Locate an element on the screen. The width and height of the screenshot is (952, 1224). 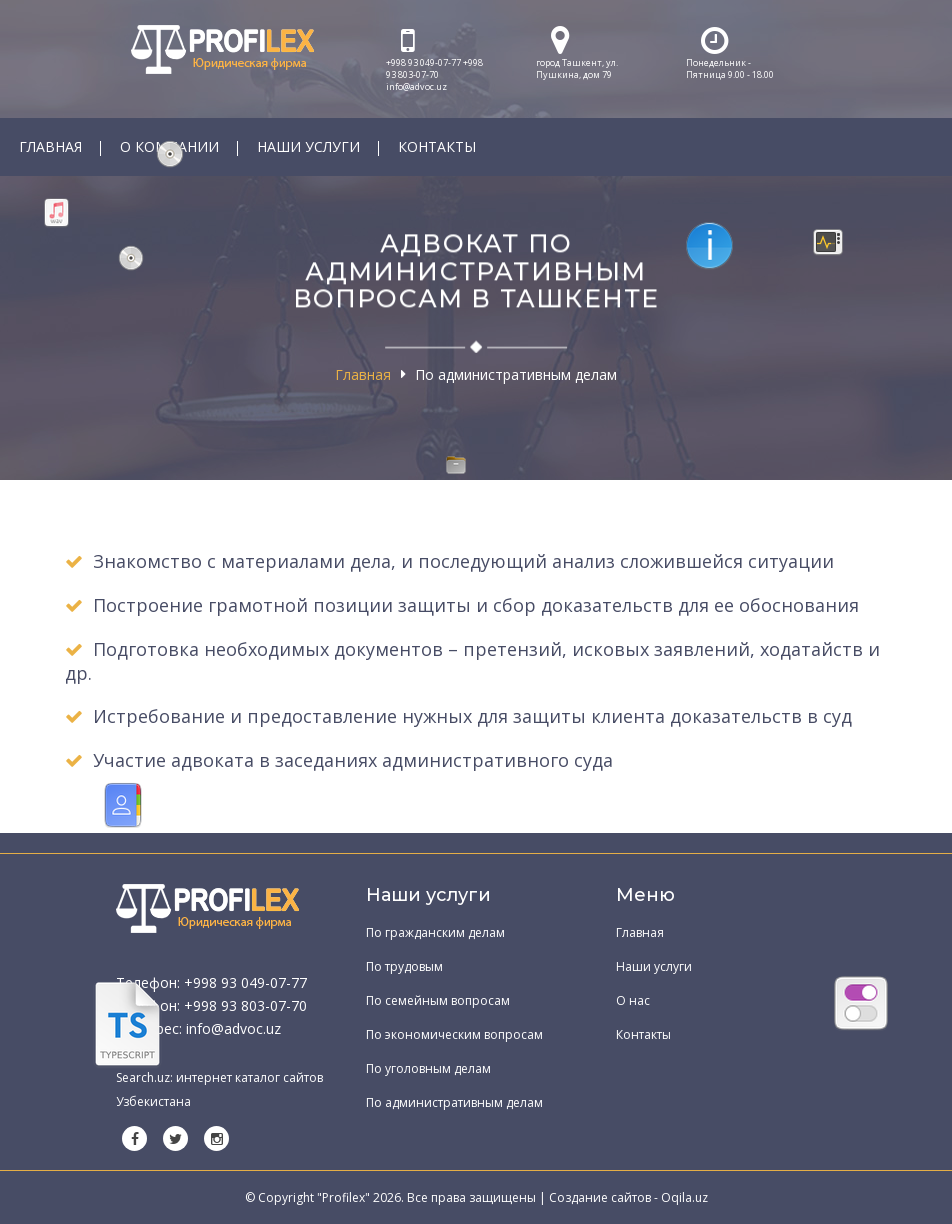
indicates informational message or tip is located at coordinates (709, 245).